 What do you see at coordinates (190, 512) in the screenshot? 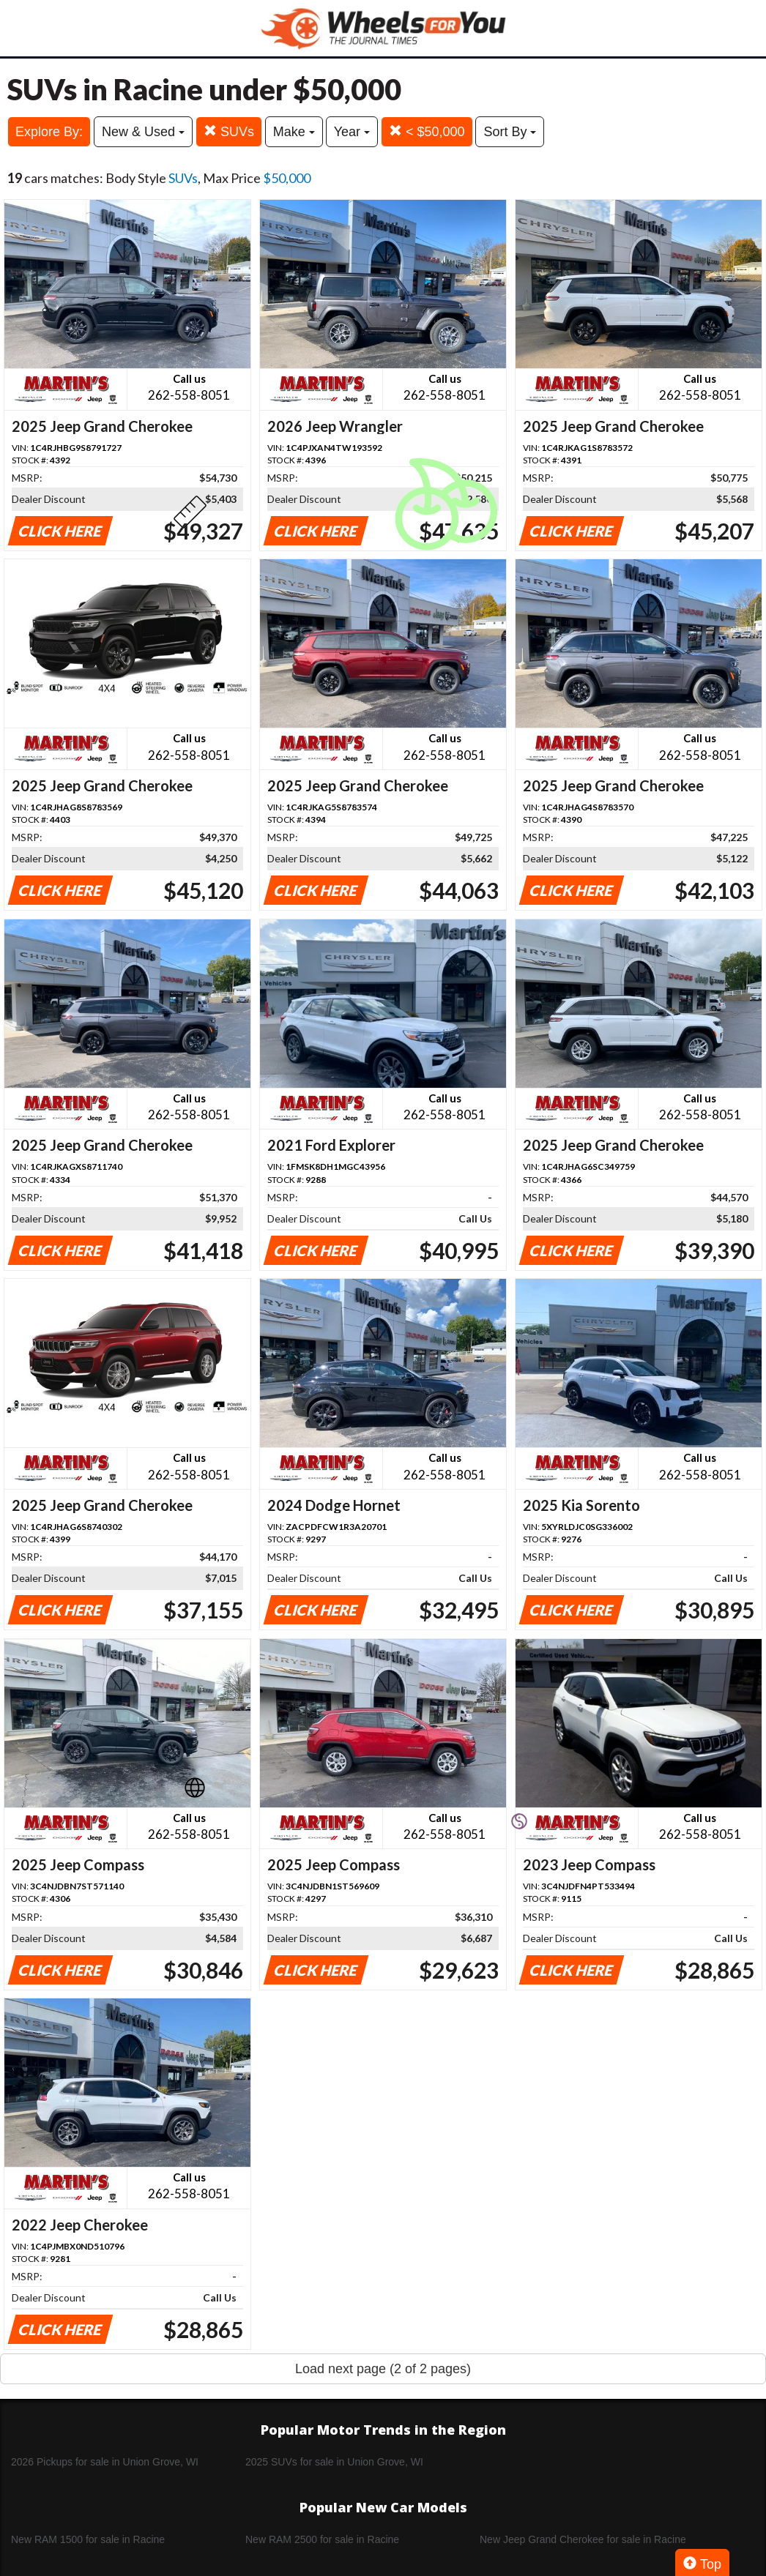
I see `access measurement tools` at bounding box center [190, 512].